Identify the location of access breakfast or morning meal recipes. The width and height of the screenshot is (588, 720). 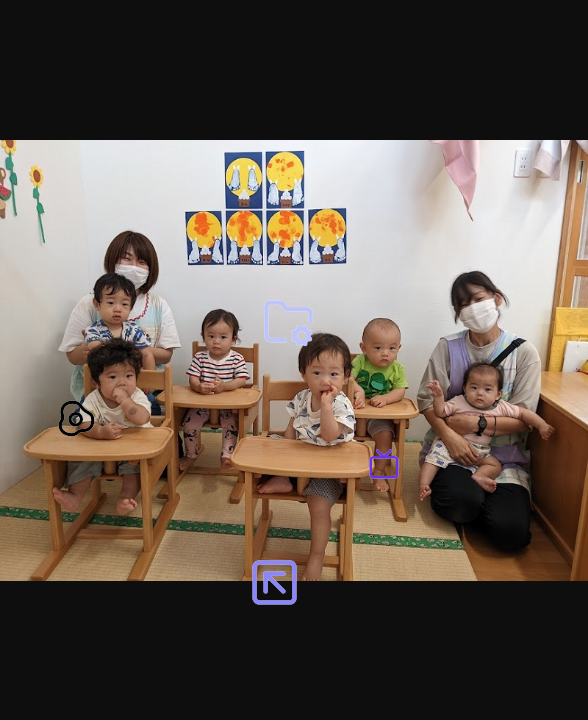
(76, 418).